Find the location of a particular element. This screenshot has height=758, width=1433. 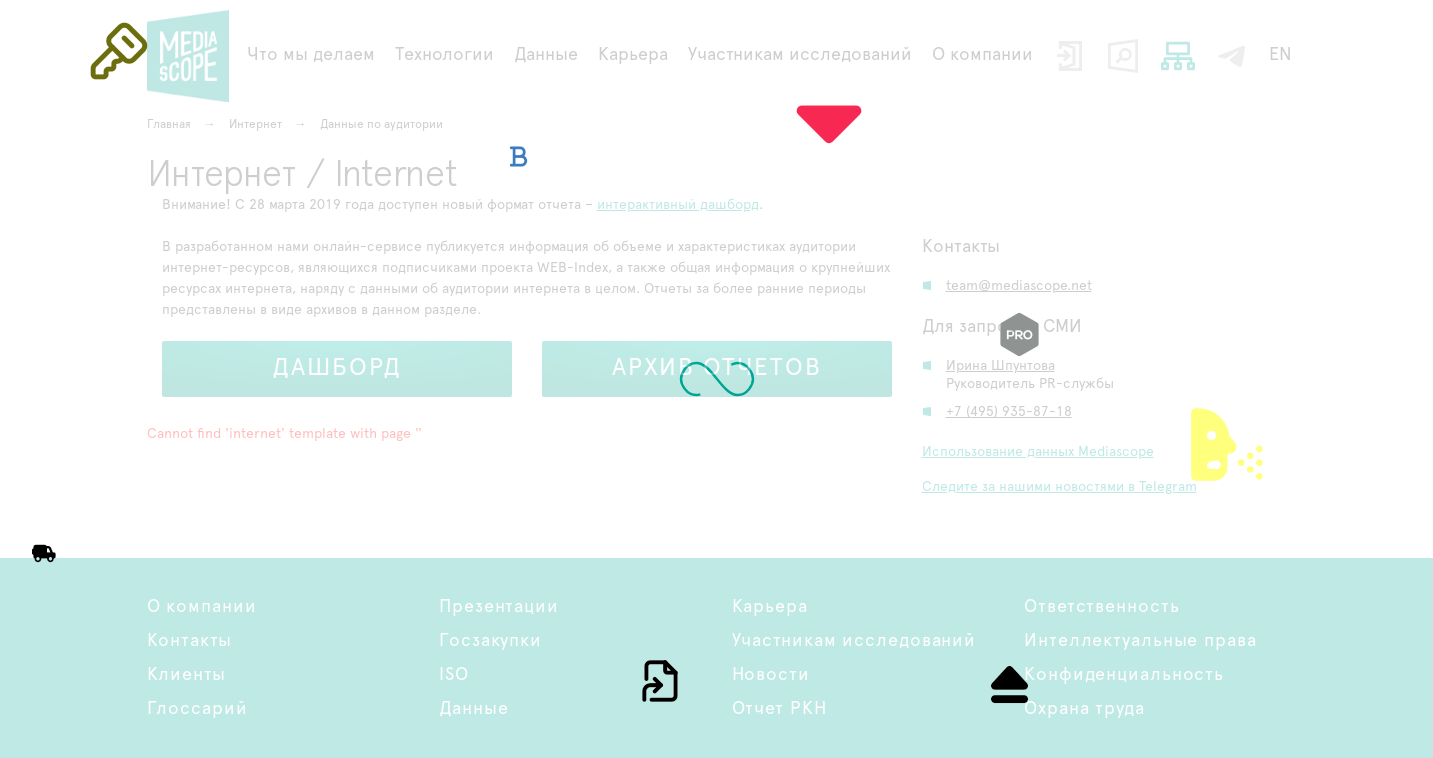

eject media or removable device is located at coordinates (1009, 684).